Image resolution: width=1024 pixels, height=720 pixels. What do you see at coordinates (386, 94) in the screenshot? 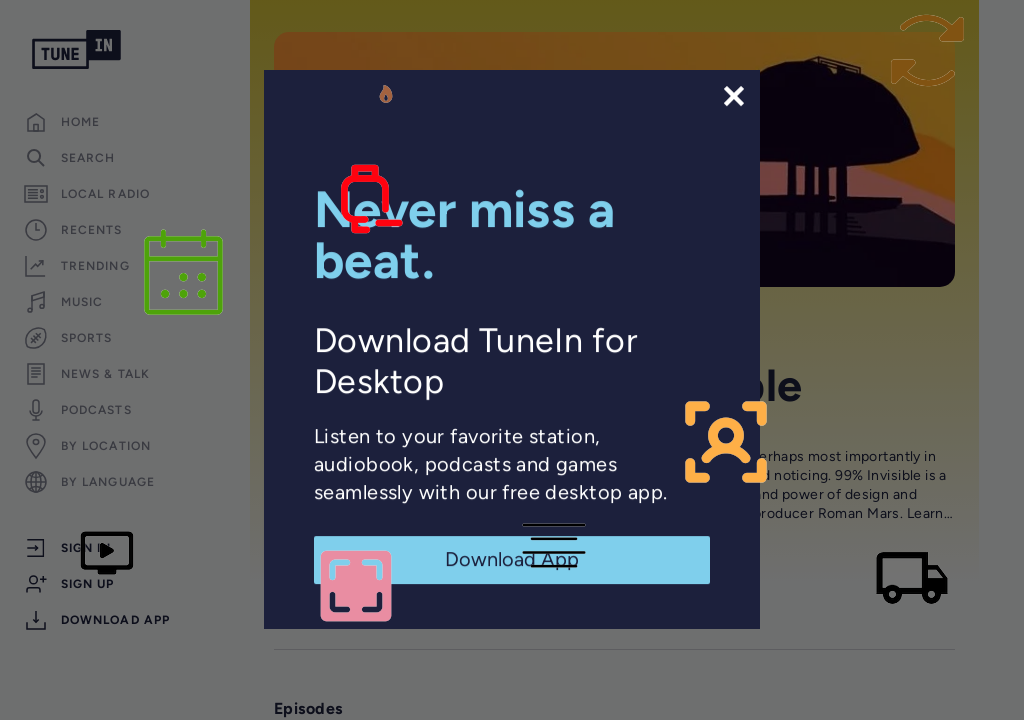
I see `view trending or hot content` at bounding box center [386, 94].